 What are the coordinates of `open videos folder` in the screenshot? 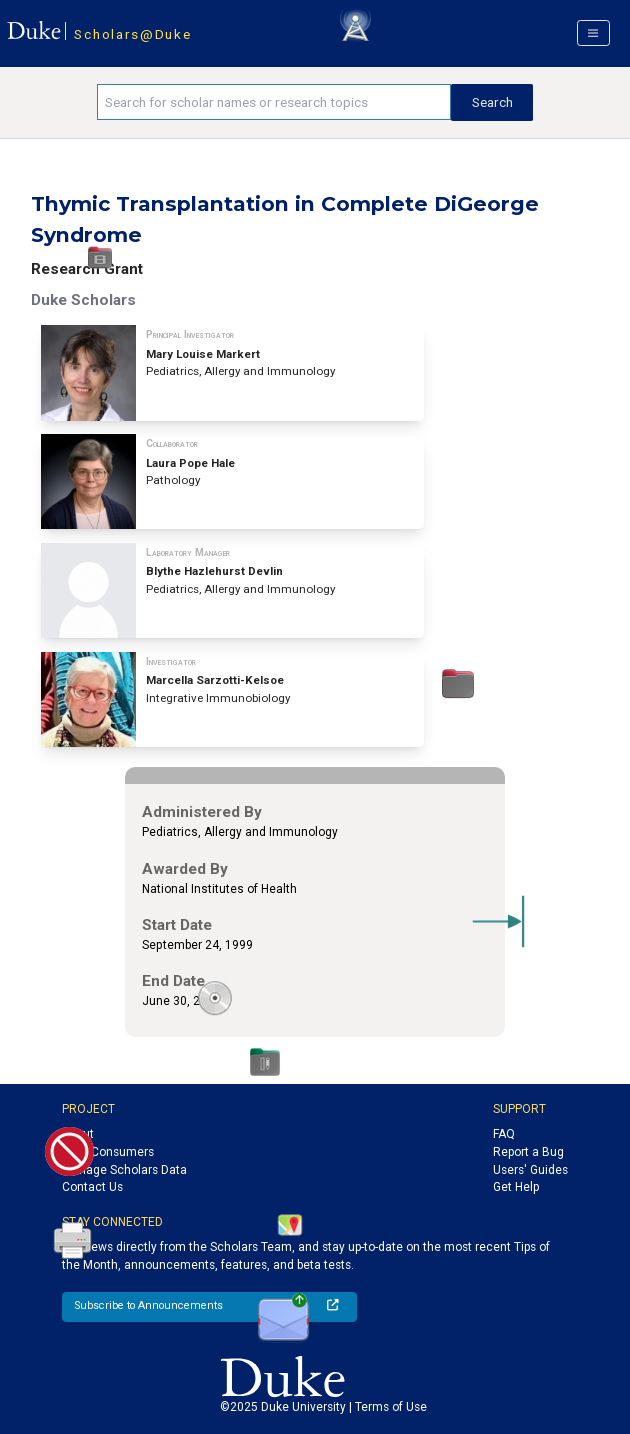 It's located at (100, 257).